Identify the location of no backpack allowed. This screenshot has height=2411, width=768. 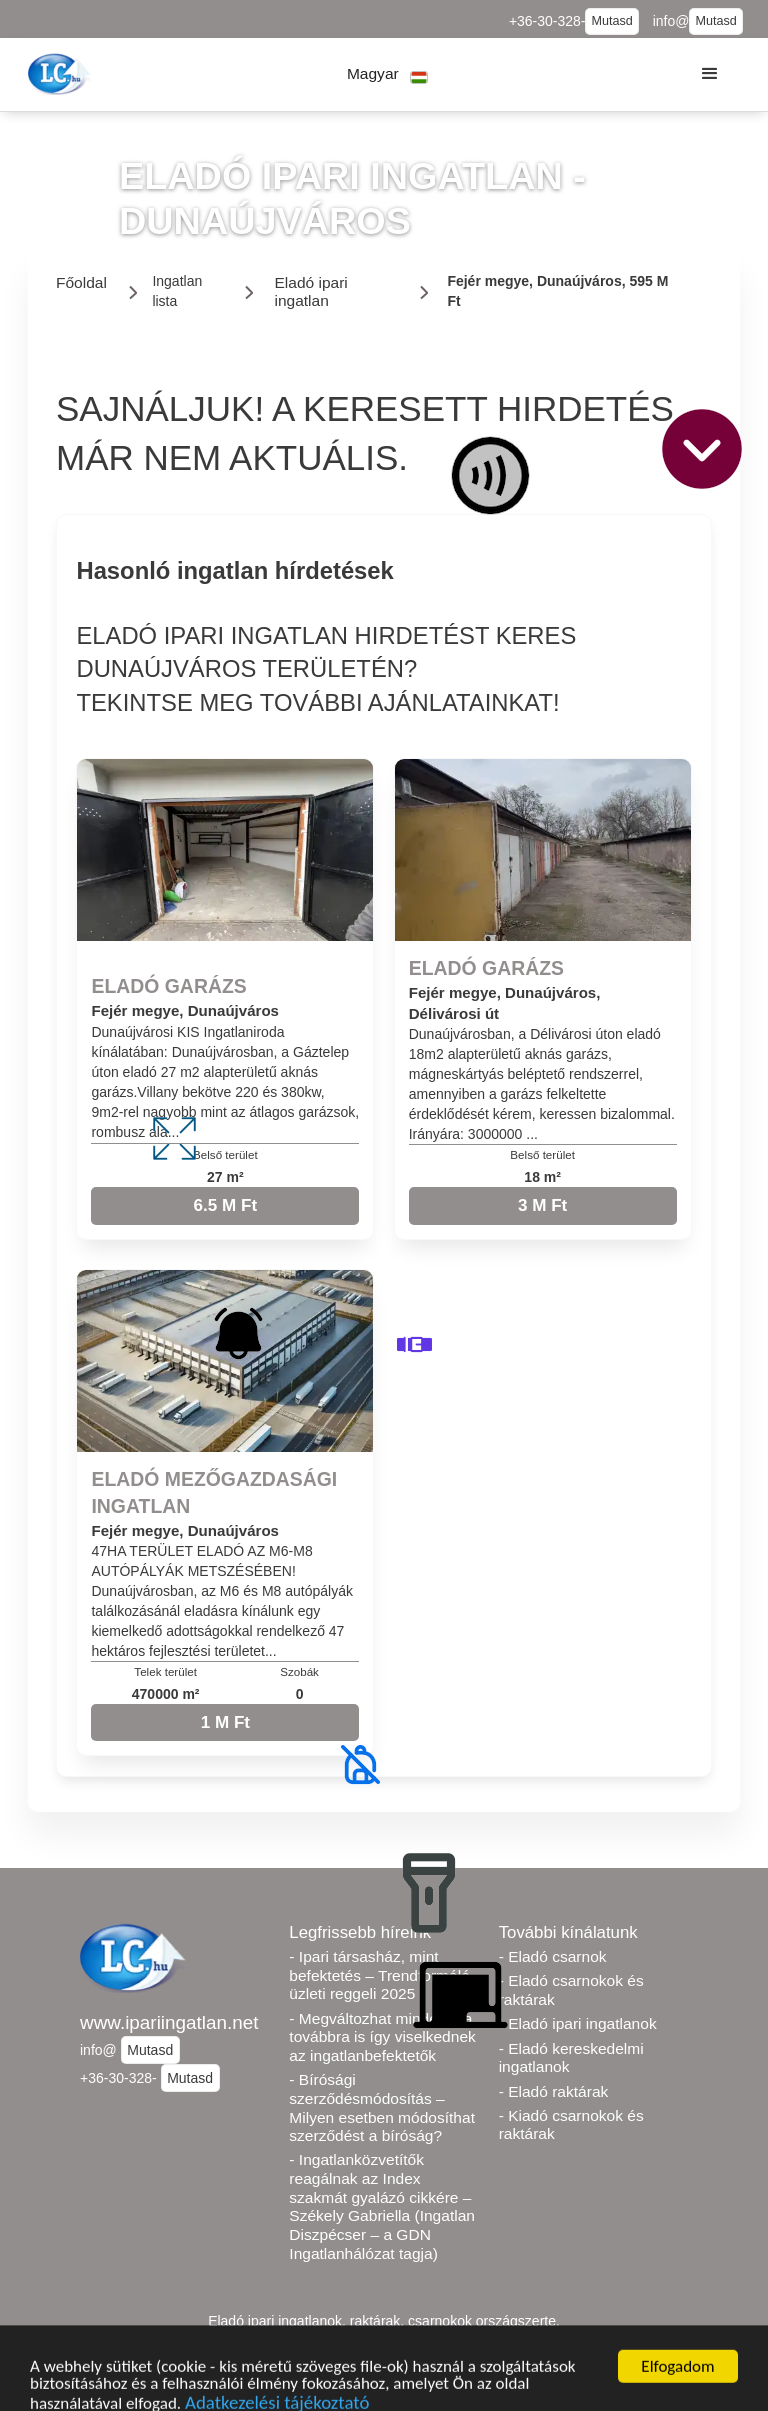
(360, 1764).